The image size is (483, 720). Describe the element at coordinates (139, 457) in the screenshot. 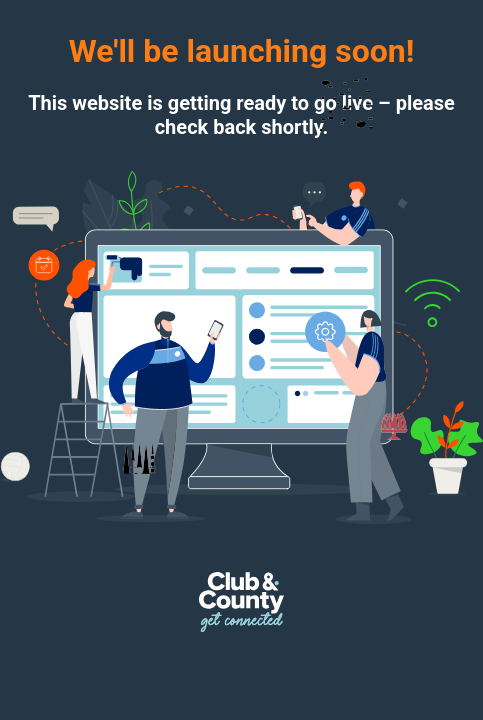

I see `play backgammon` at that location.